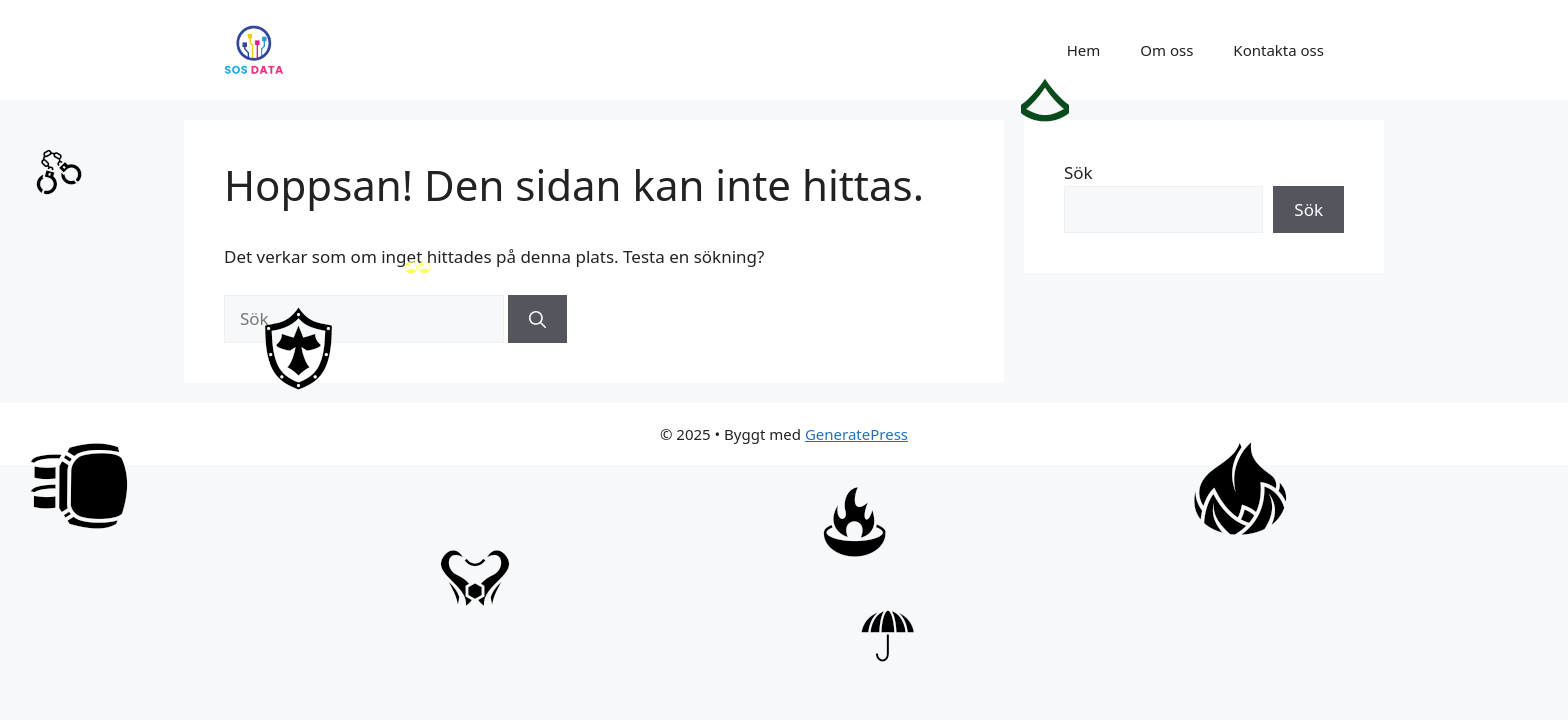 Image resolution: width=1568 pixels, height=720 pixels. What do you see at coordinates (1240, 489) in the screenshot?
I see `indicates a hot or trending item` at bounding box center [1240, 489].